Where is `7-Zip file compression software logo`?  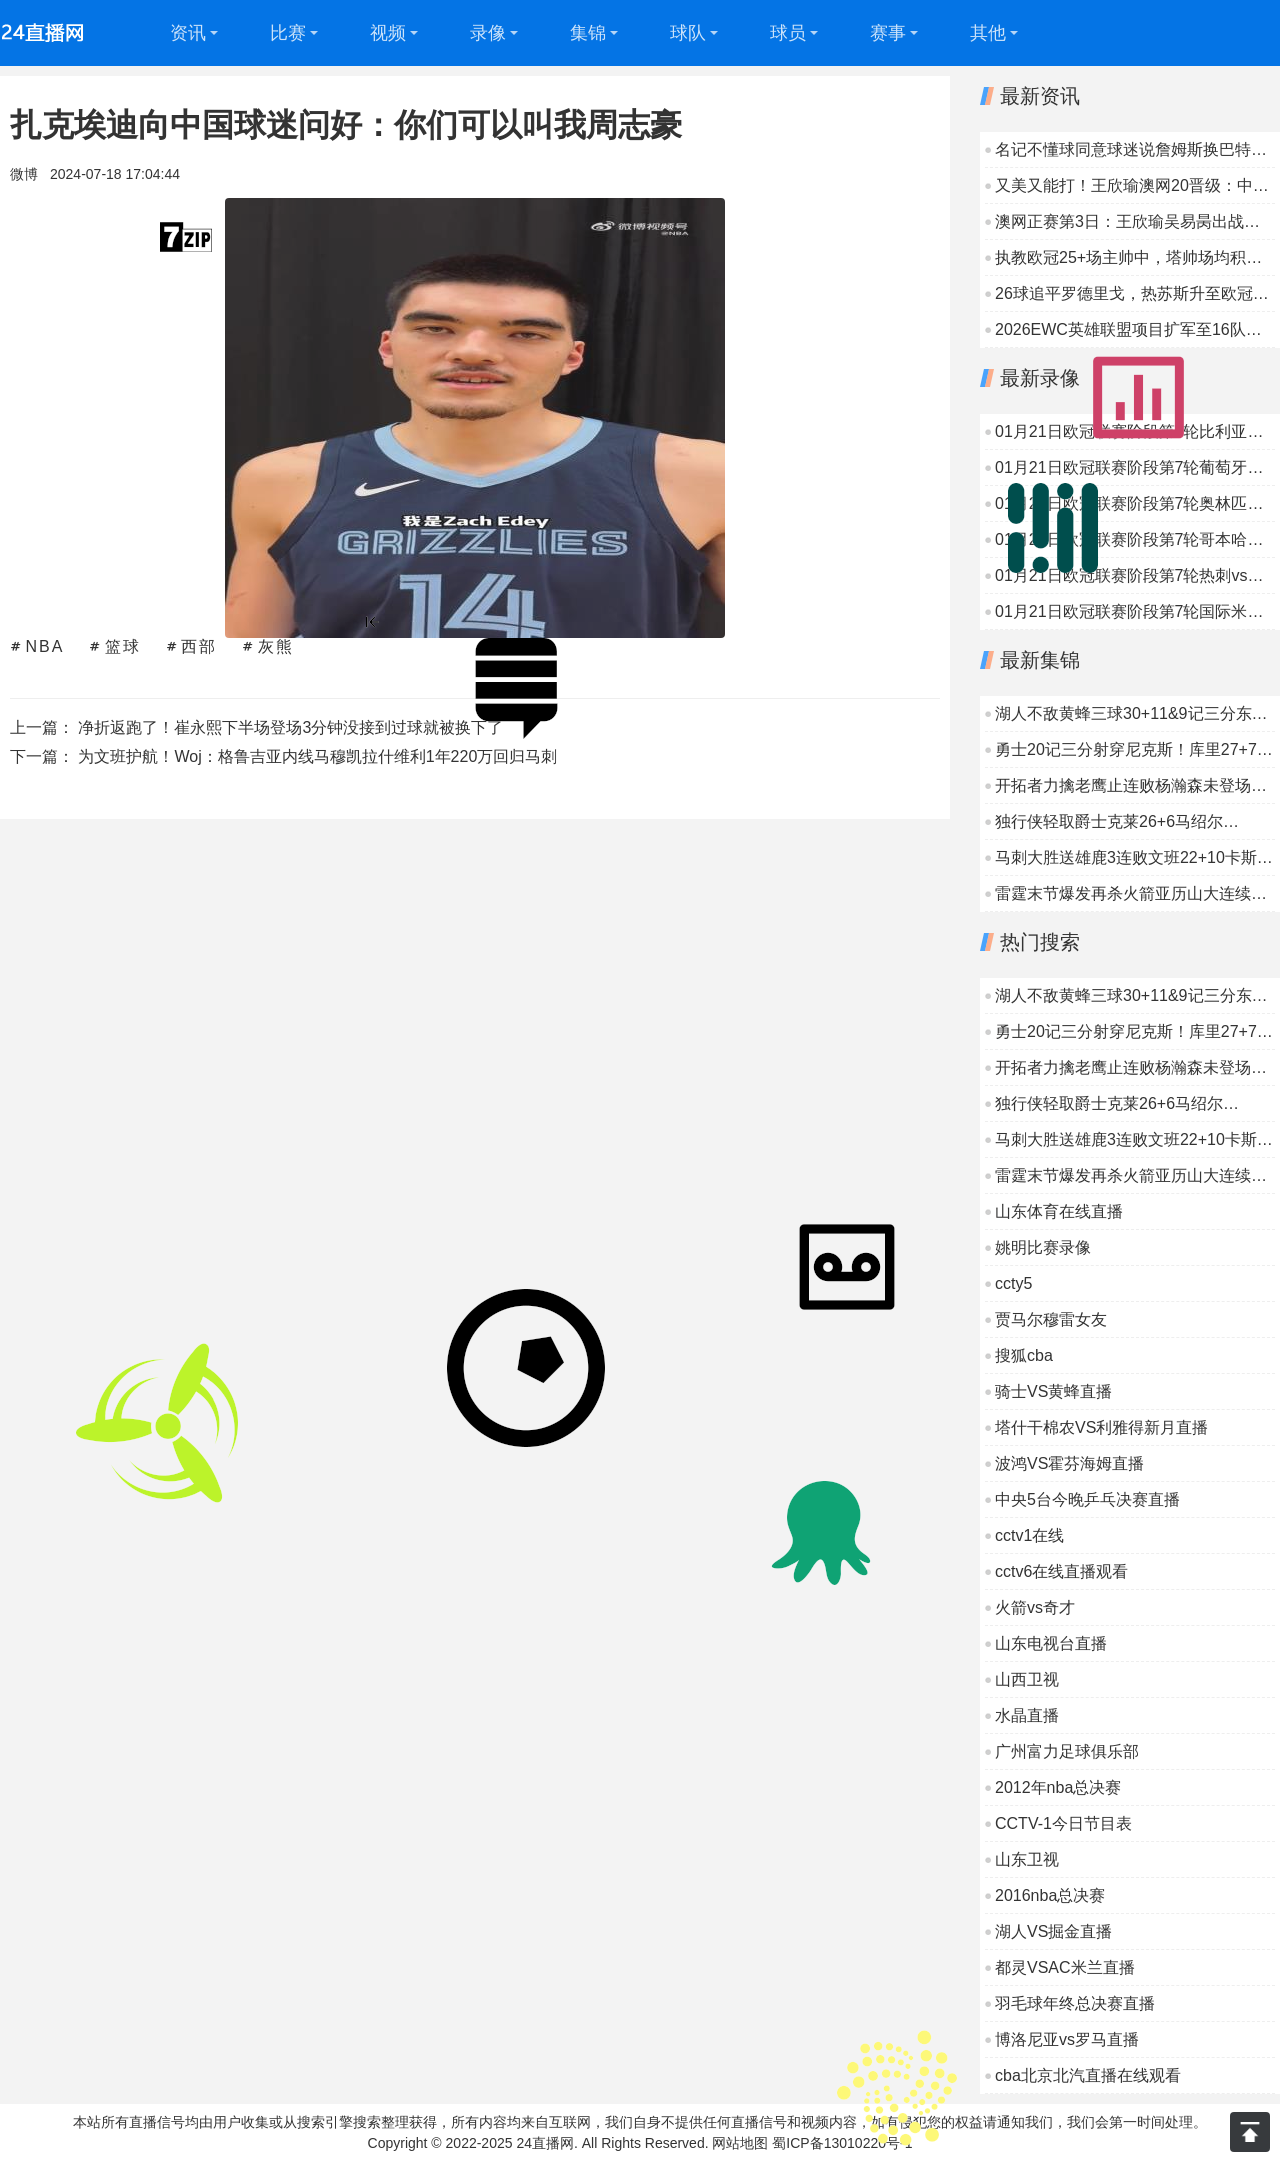 7-Zip file compression software logo is located at coordinates (186, 237).